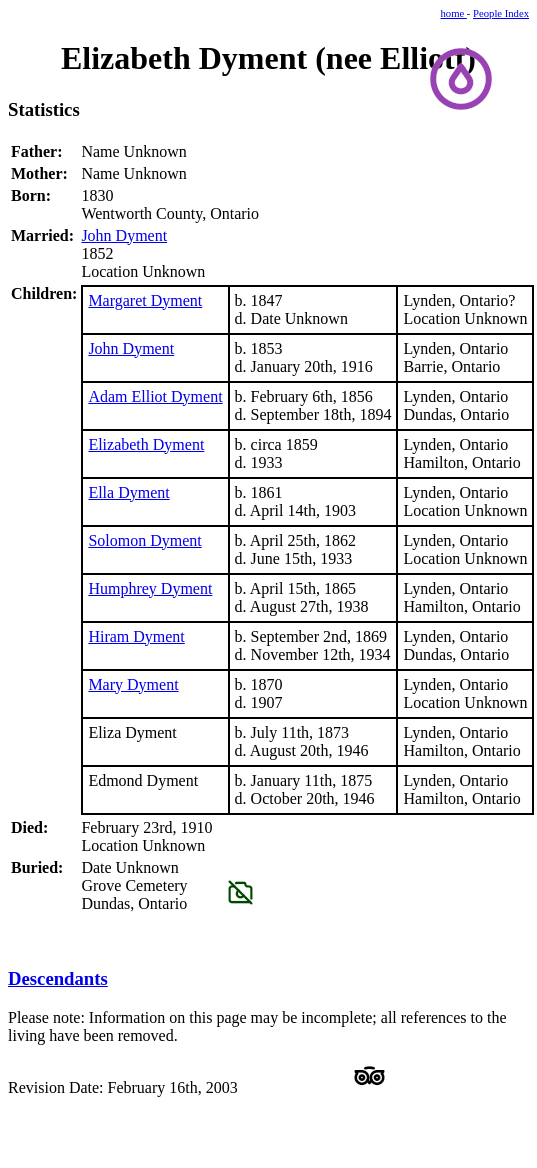 The height and width of the screenshot is (1168, 537). Describe the element at coordinates (240, 892) in the screenshot. I see `camera is disabled or turned off` at that location.